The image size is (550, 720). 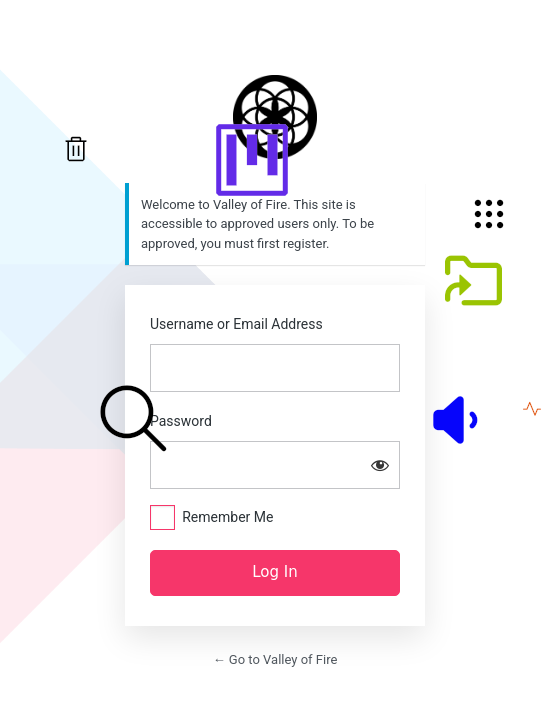 I want to click on open project panel, so click(x=252, y=160).